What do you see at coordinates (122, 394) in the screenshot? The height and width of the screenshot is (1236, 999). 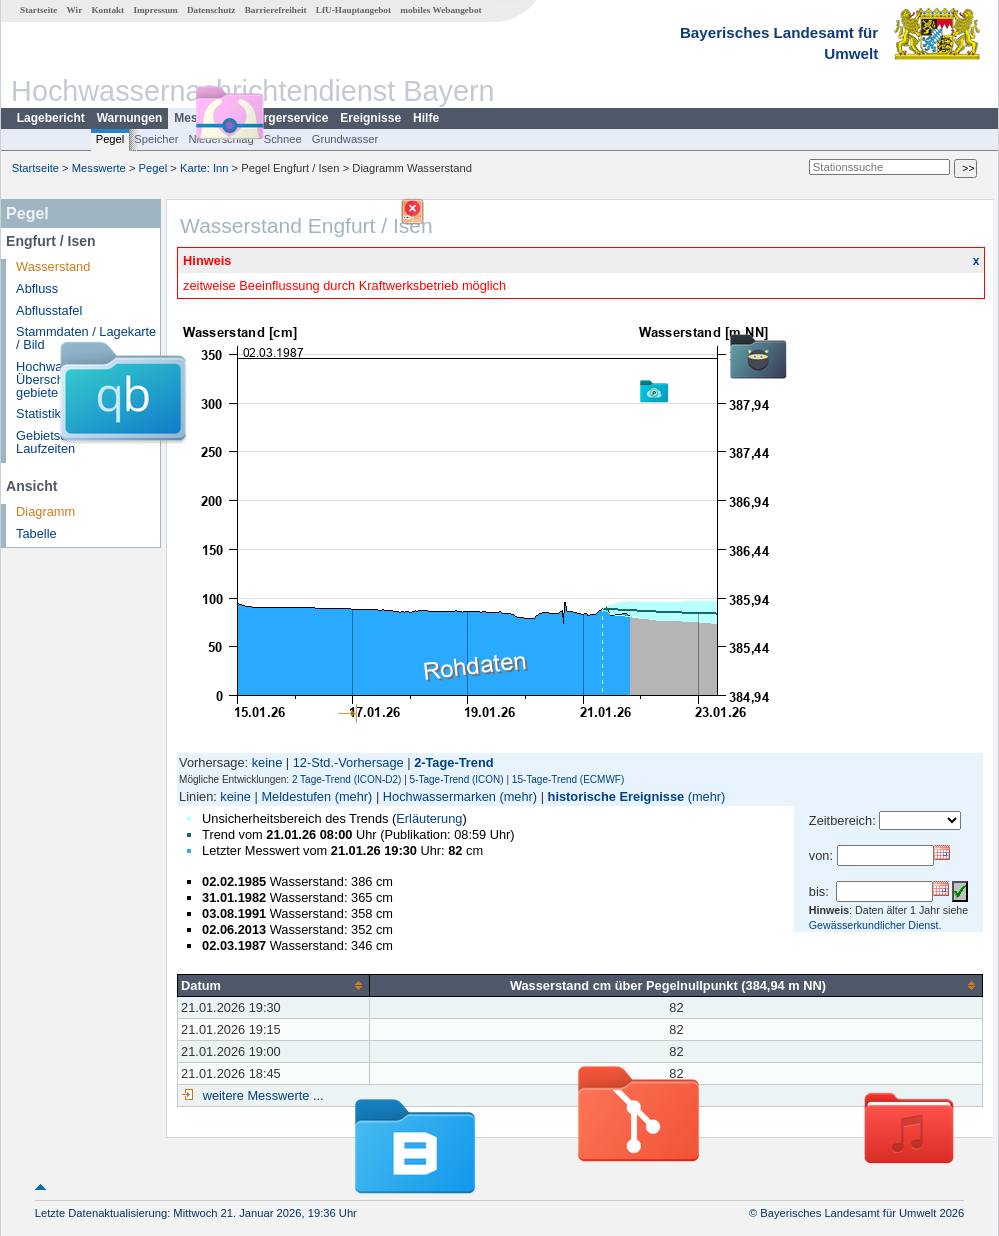 I see `open qbittorrent downloads folder` at bounding box center [122, 394].